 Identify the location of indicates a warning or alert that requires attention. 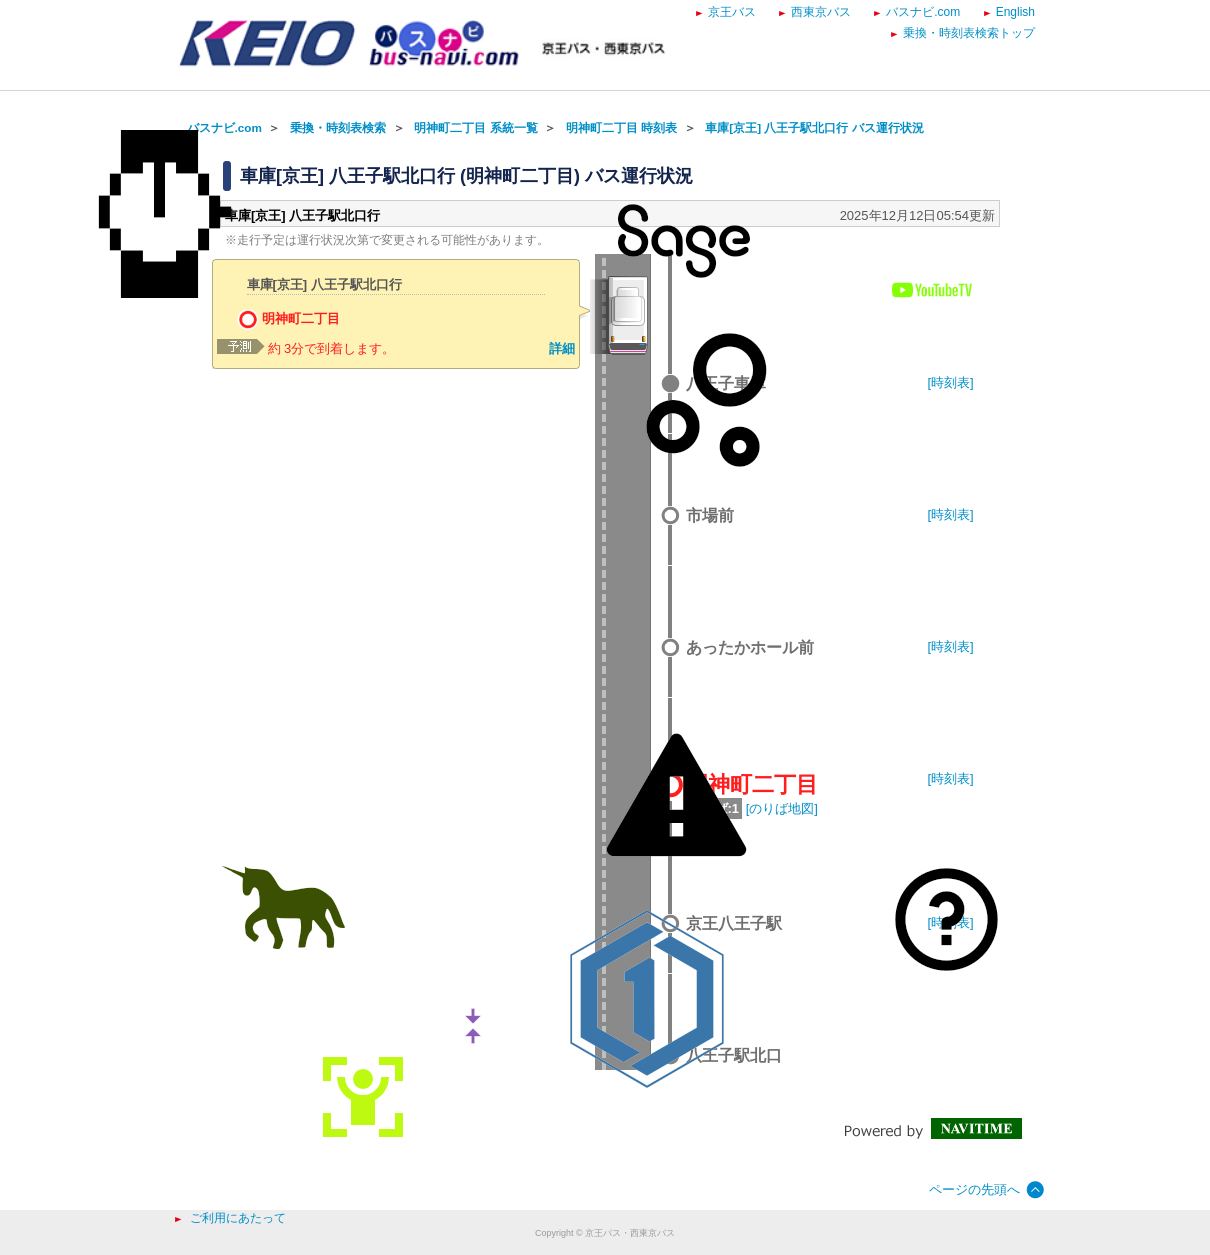
(676, 796).